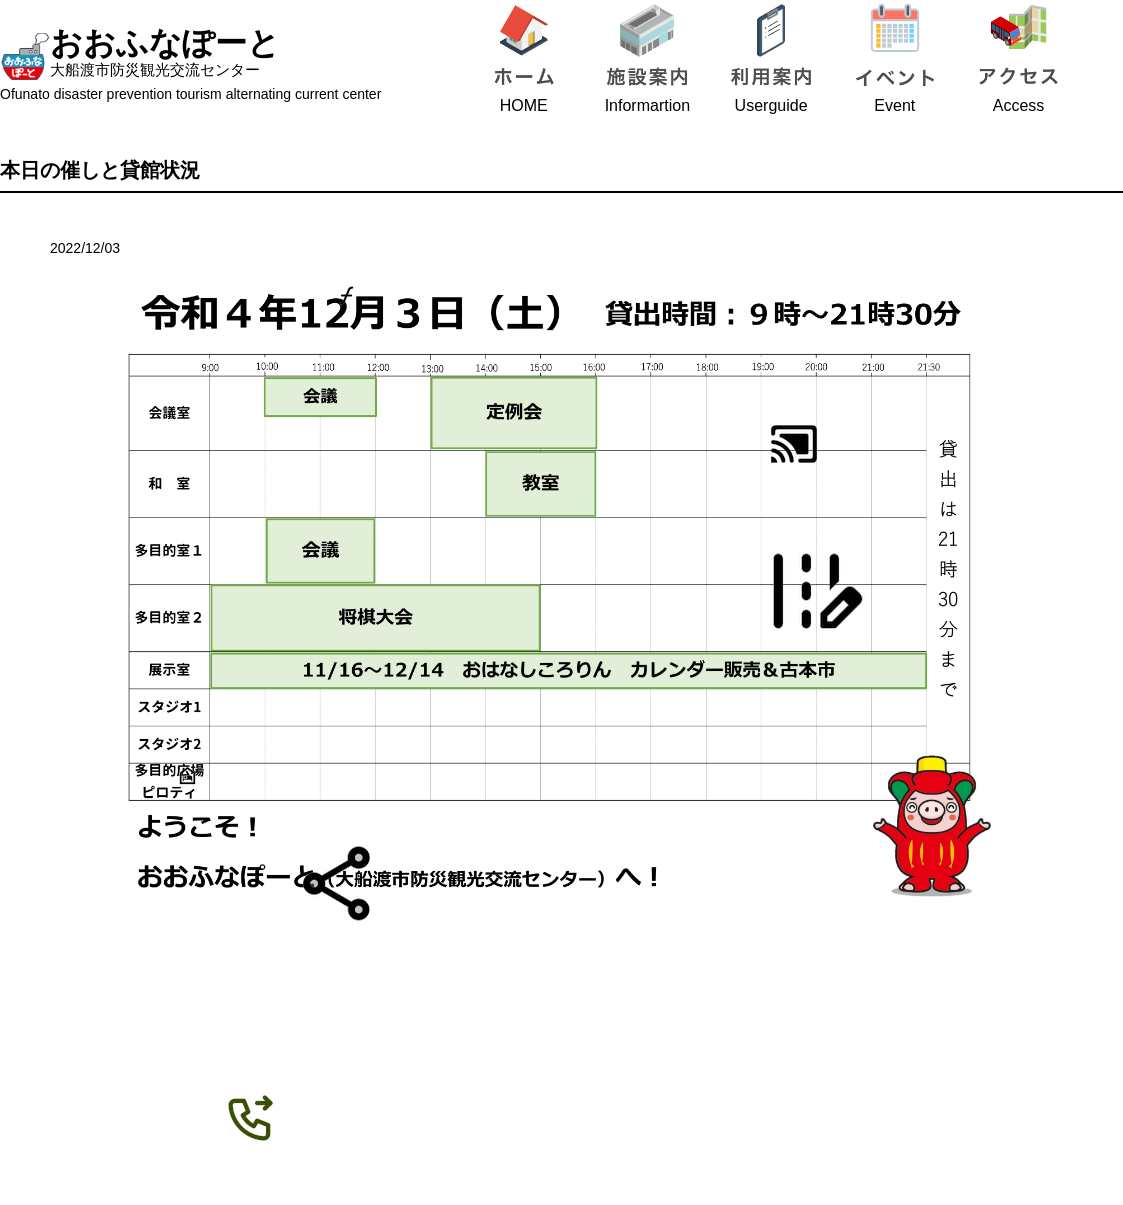 The width and height of the screenshot is (1123, 1205). What do you see at coordinates (346, 295) in the screenshot?
I see `indicates florin currency or Dutch guilder symbol` at bounding box center [346, 295].